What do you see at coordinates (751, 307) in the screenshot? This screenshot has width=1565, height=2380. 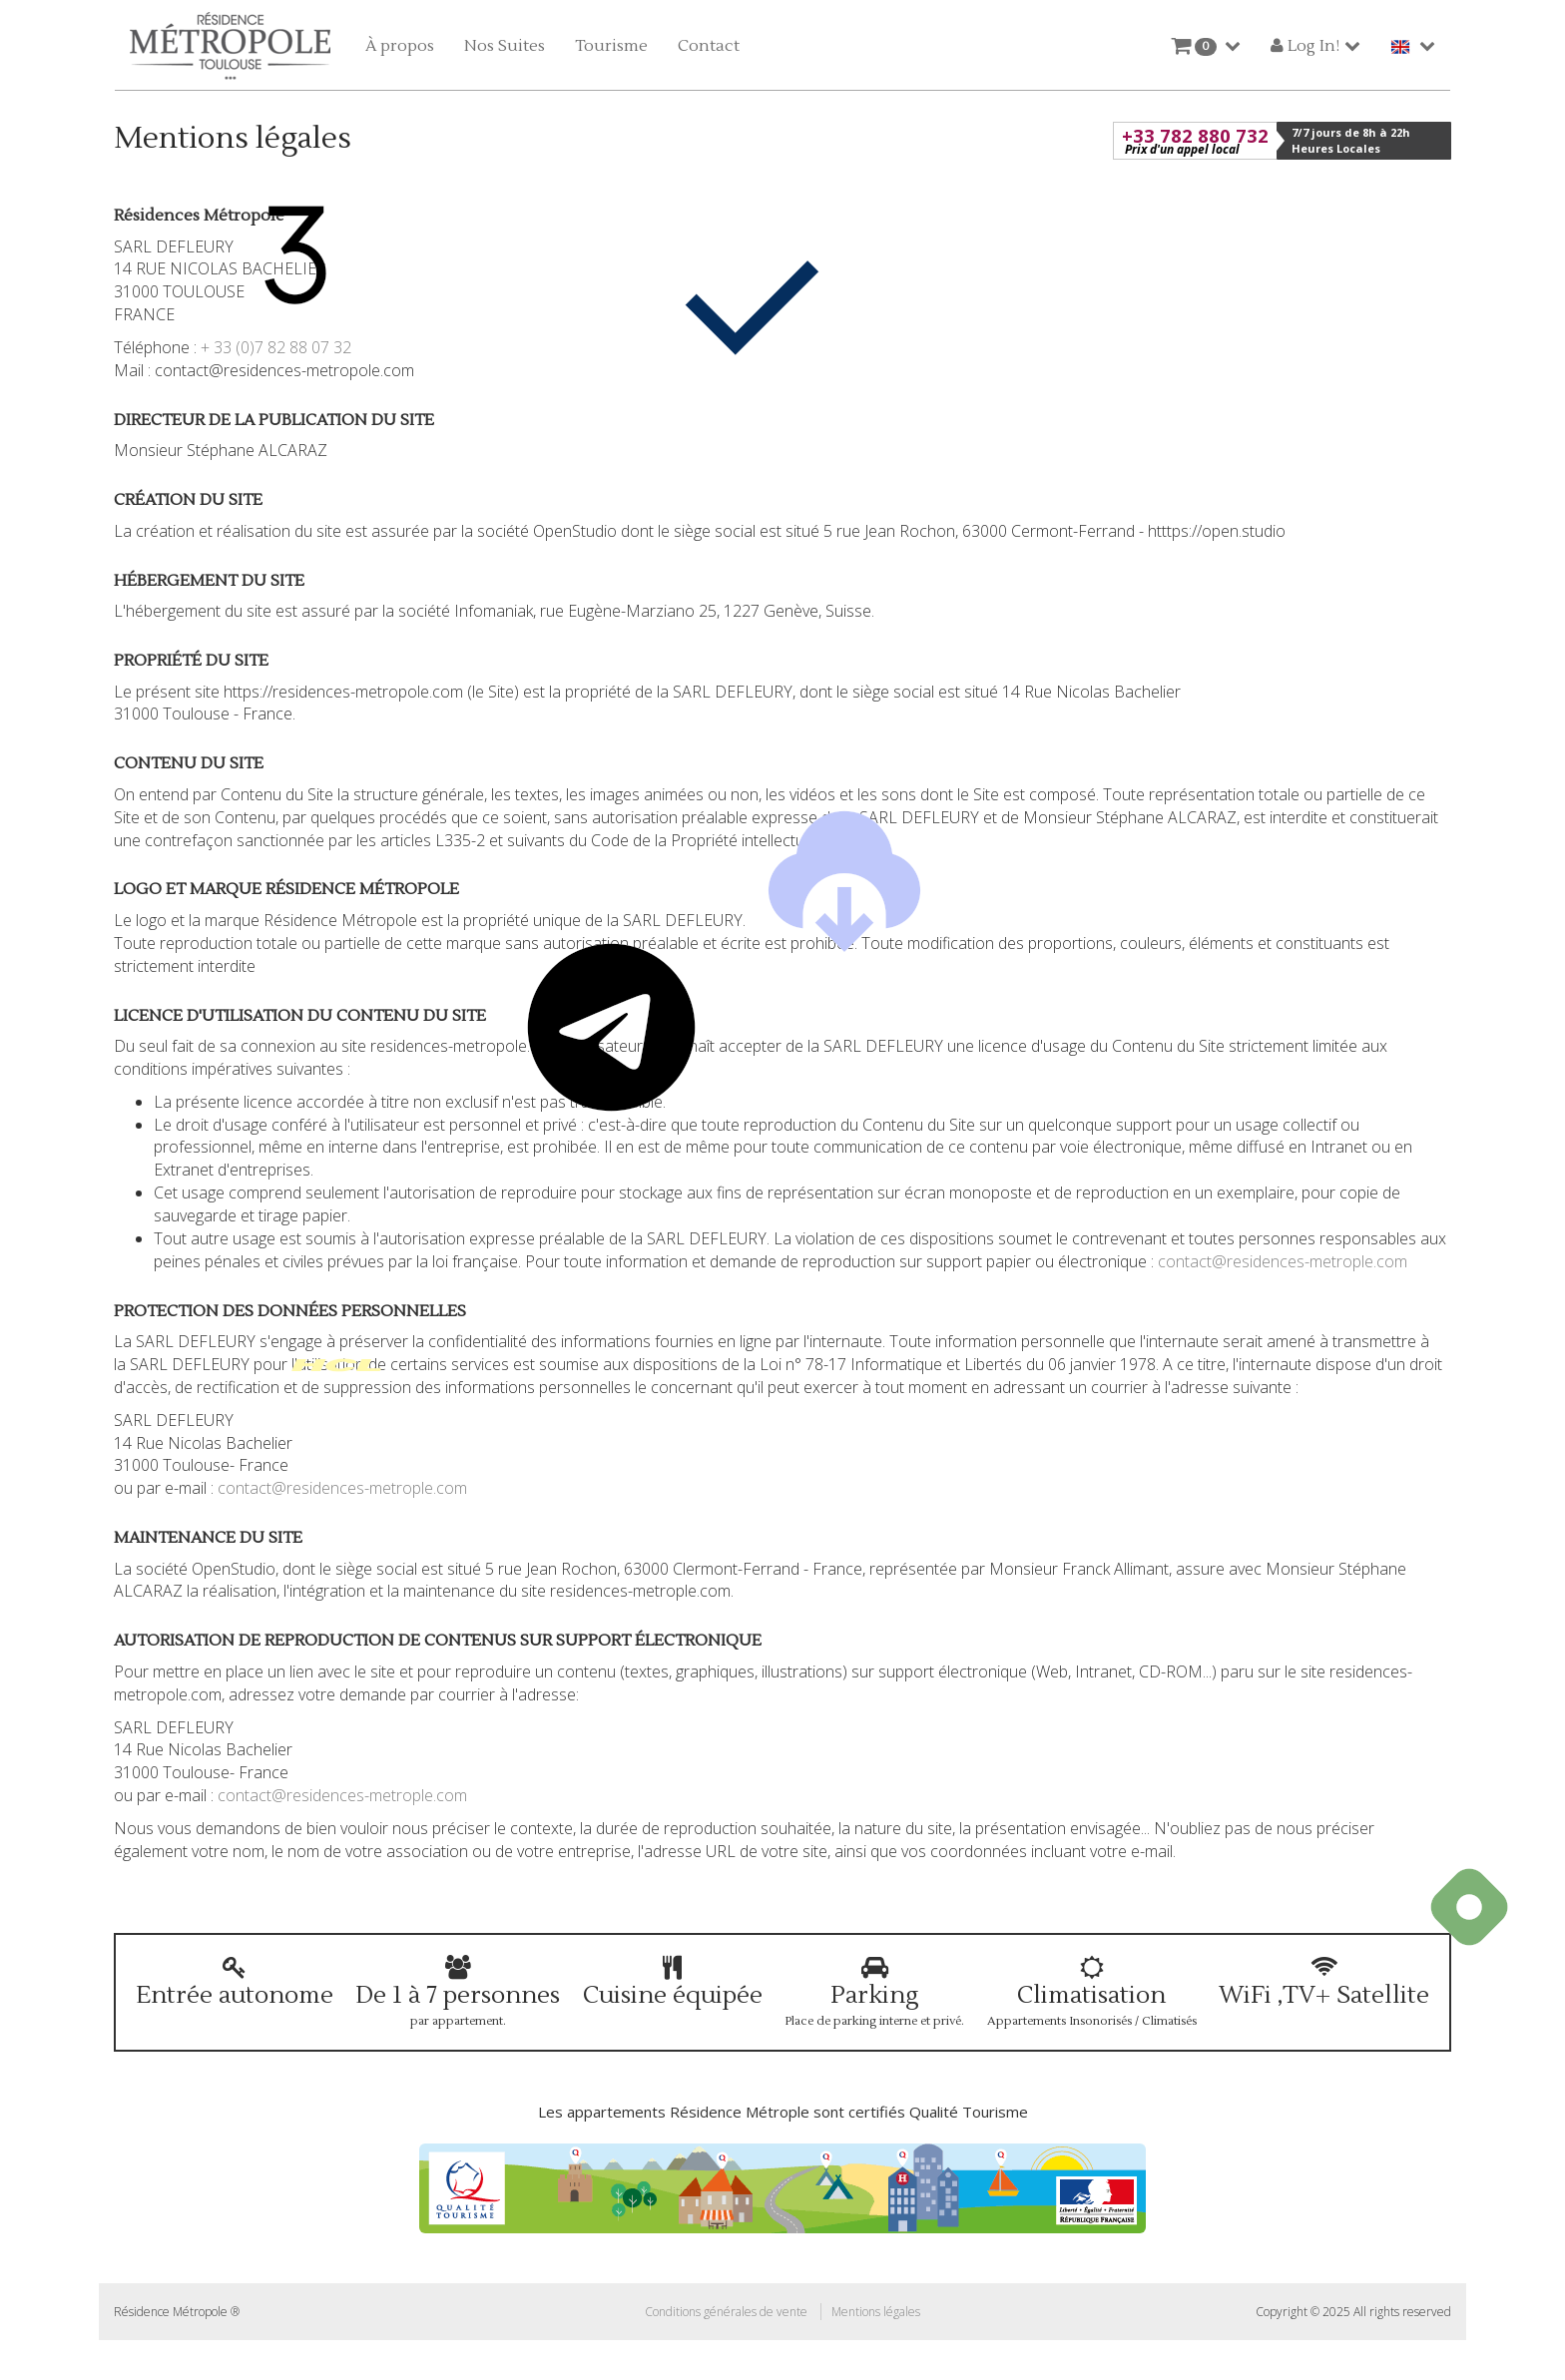 I see `confirms a completed action or task` at bounding box center [751, 307].